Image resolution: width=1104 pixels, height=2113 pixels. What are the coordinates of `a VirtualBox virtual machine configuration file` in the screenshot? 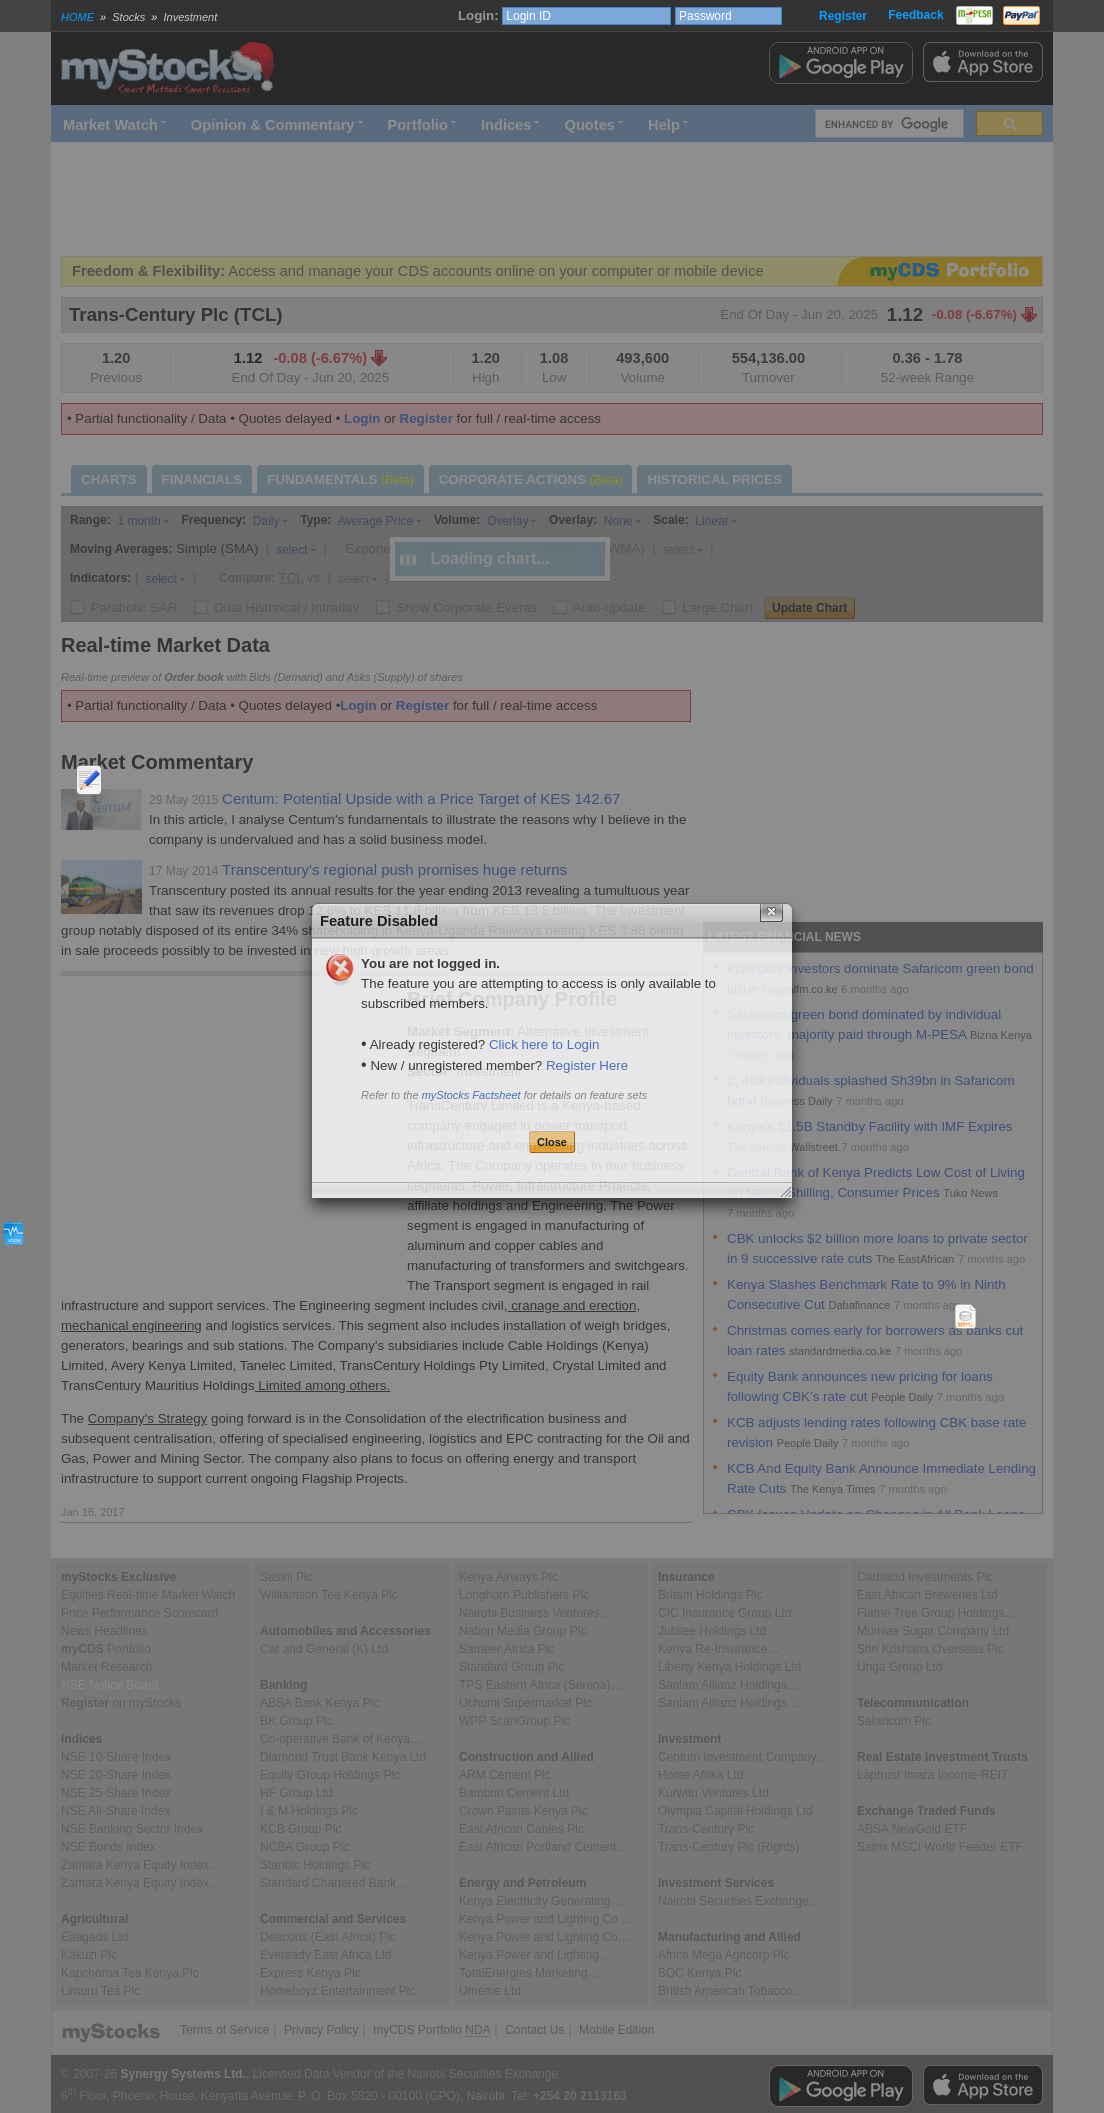 It's located at (13, 1233).